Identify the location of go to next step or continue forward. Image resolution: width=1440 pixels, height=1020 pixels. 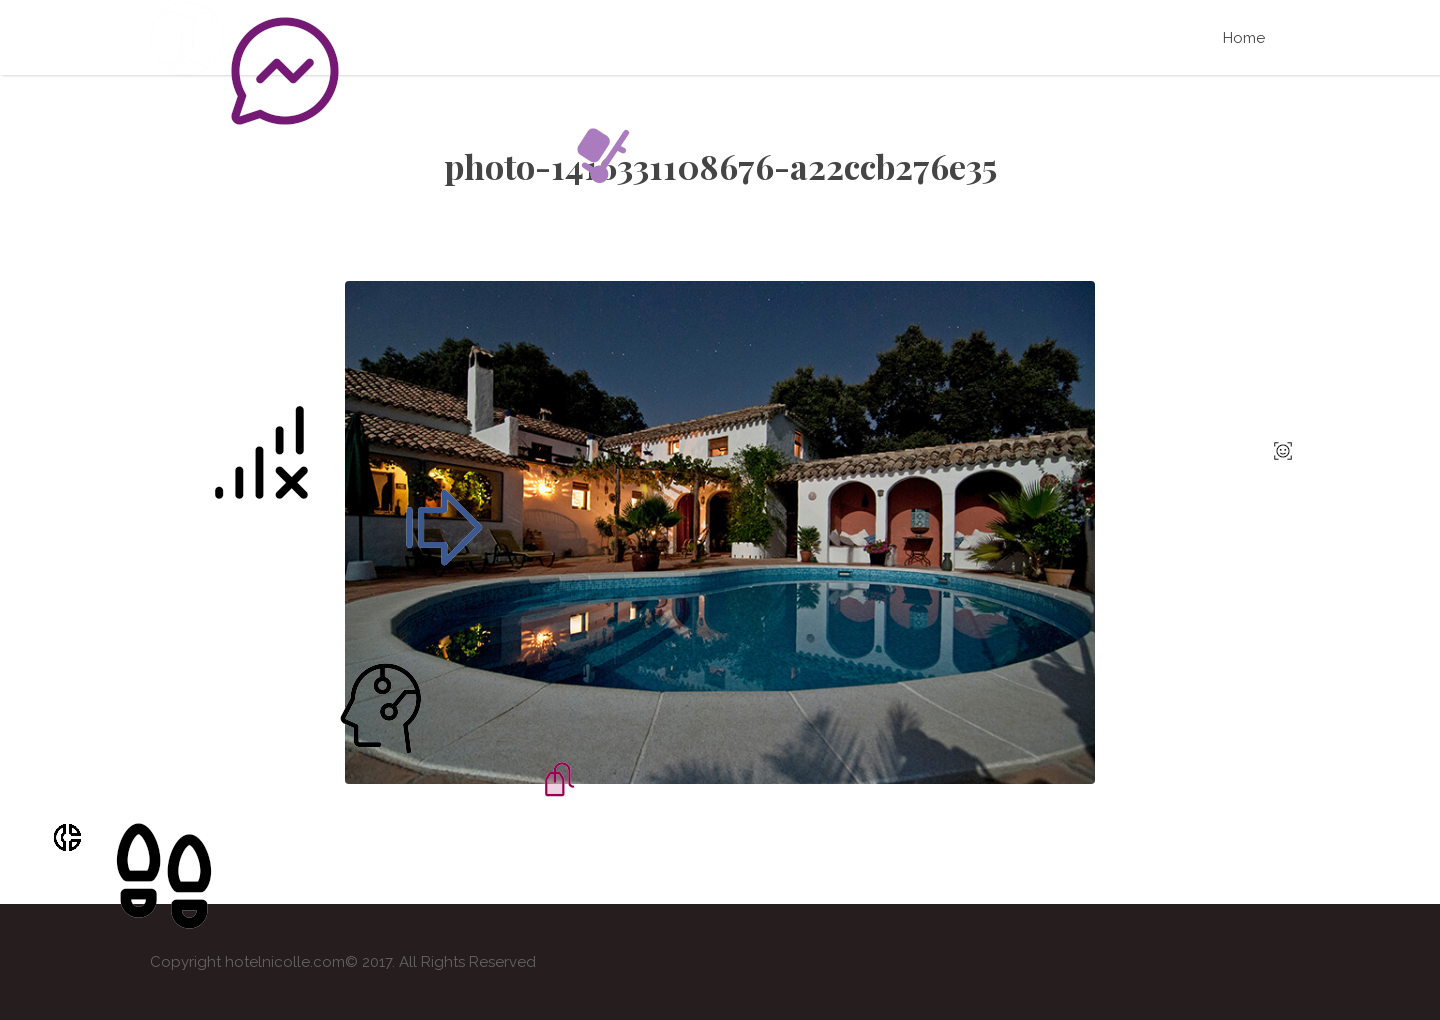
(441, 527).